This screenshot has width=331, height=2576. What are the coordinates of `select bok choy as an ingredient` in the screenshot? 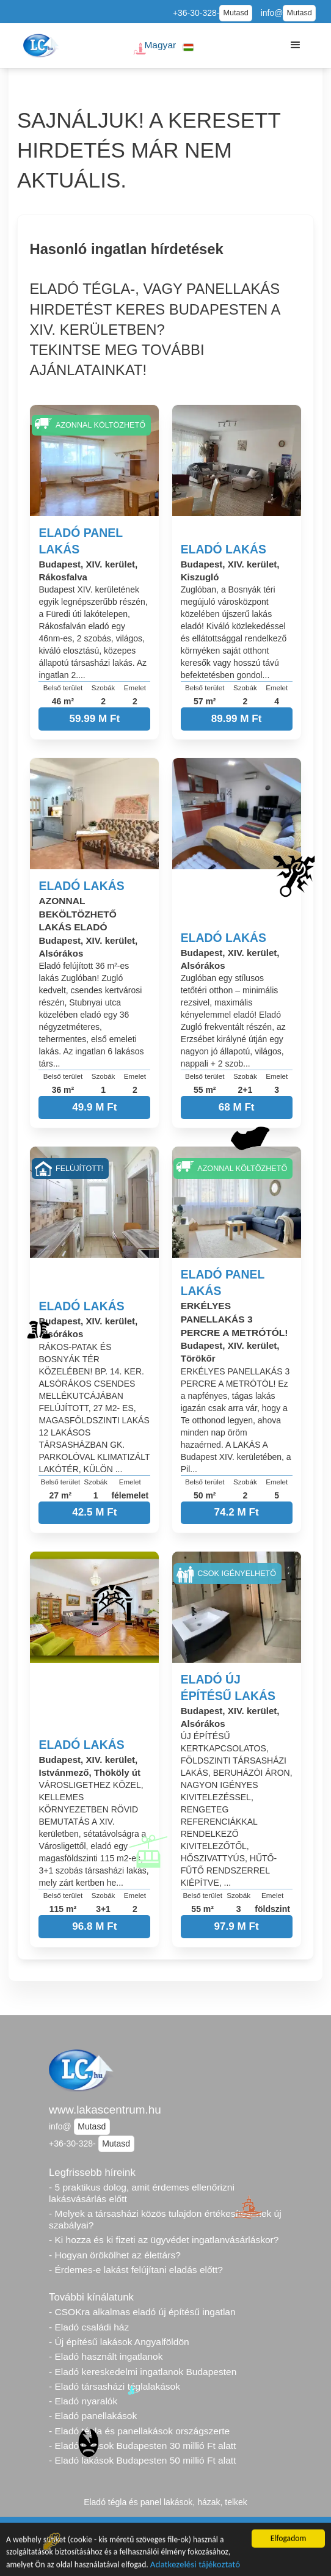 It's located at (51, 2541).